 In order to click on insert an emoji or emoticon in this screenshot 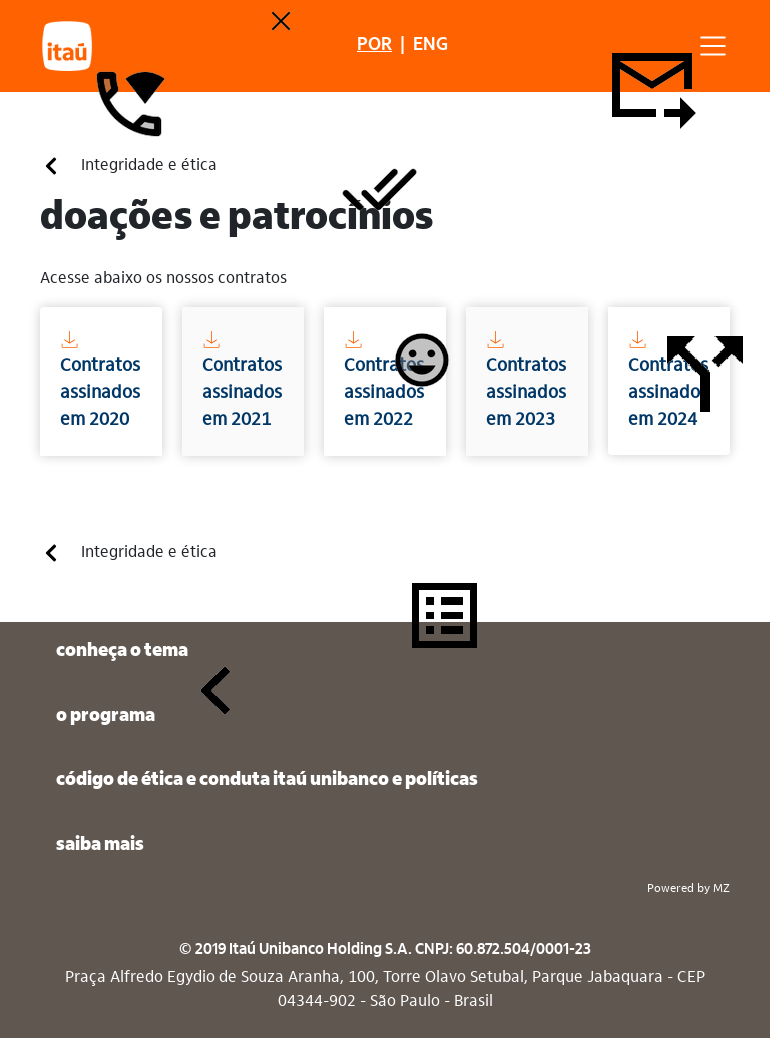, I will do `click(422, 360)`.